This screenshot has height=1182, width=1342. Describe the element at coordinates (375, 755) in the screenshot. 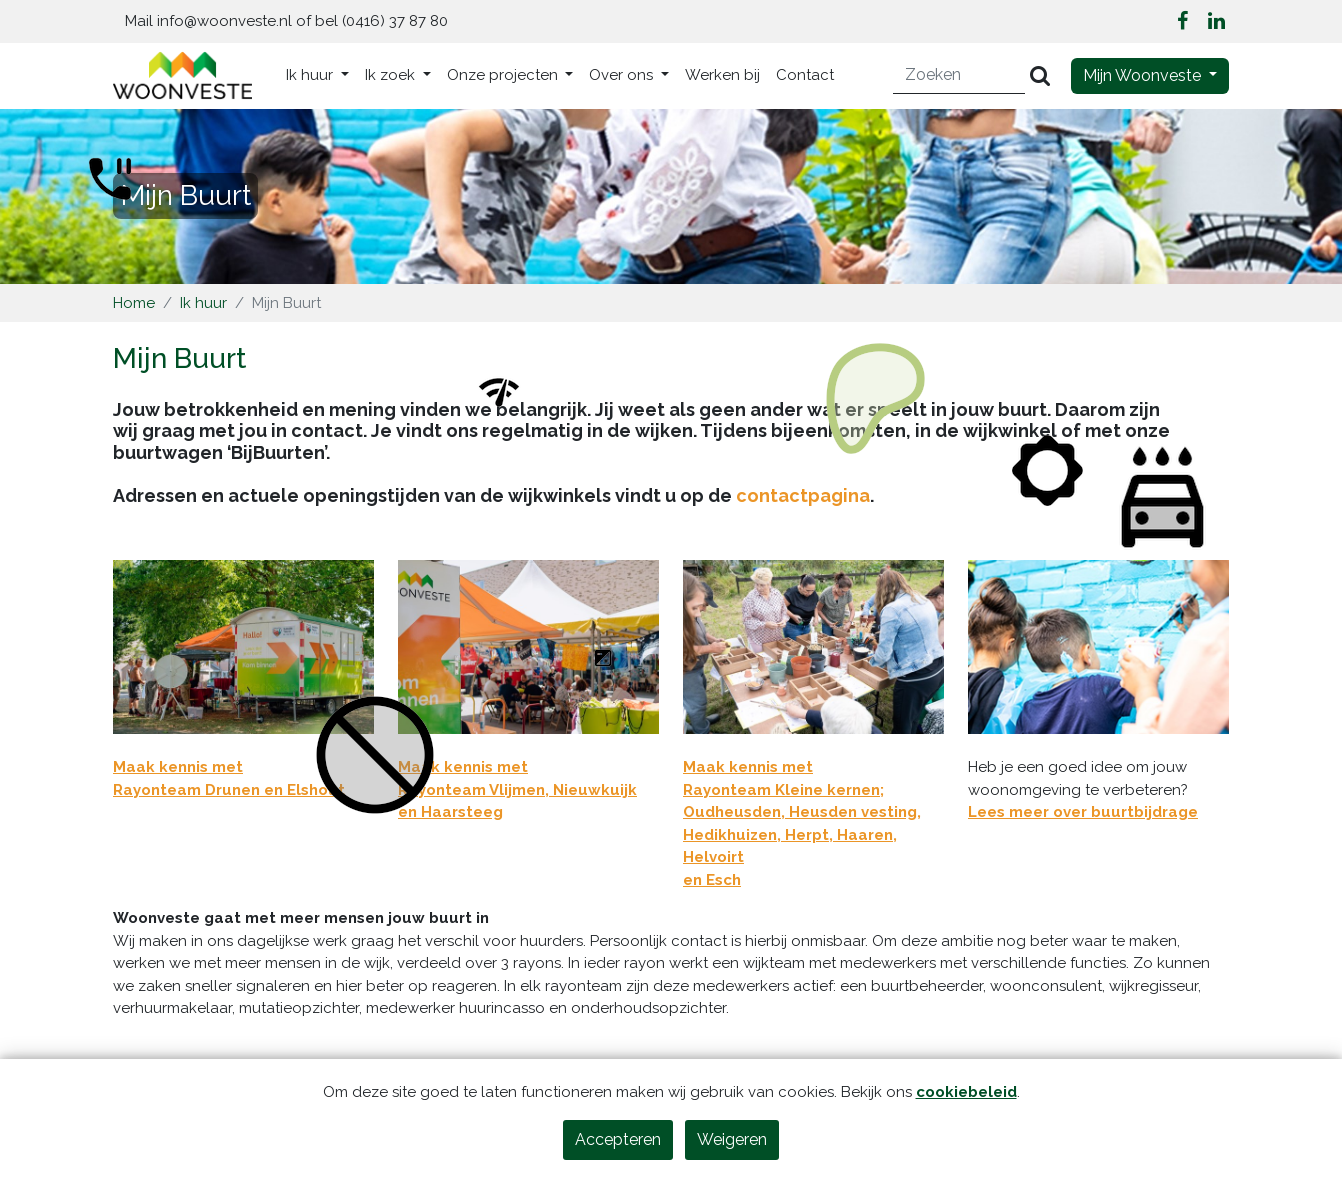

I see `indicates a prohibited or restricted action` at that location.